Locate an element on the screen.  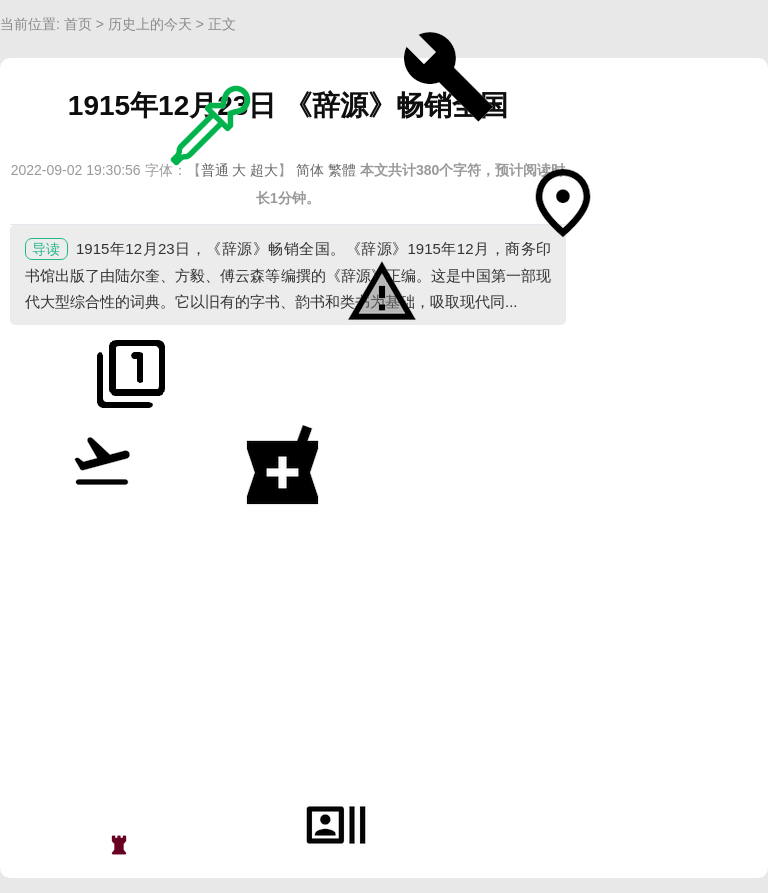
view recently contacted people is located at coordinates (336, 825).